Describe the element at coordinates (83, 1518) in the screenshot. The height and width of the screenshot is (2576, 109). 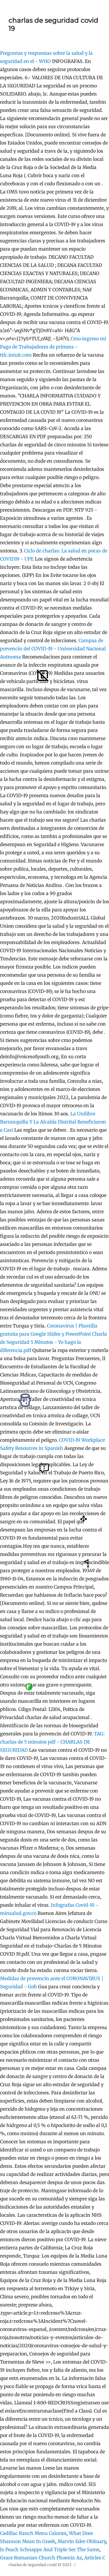
I see `view hierarchical data structure` at that location.